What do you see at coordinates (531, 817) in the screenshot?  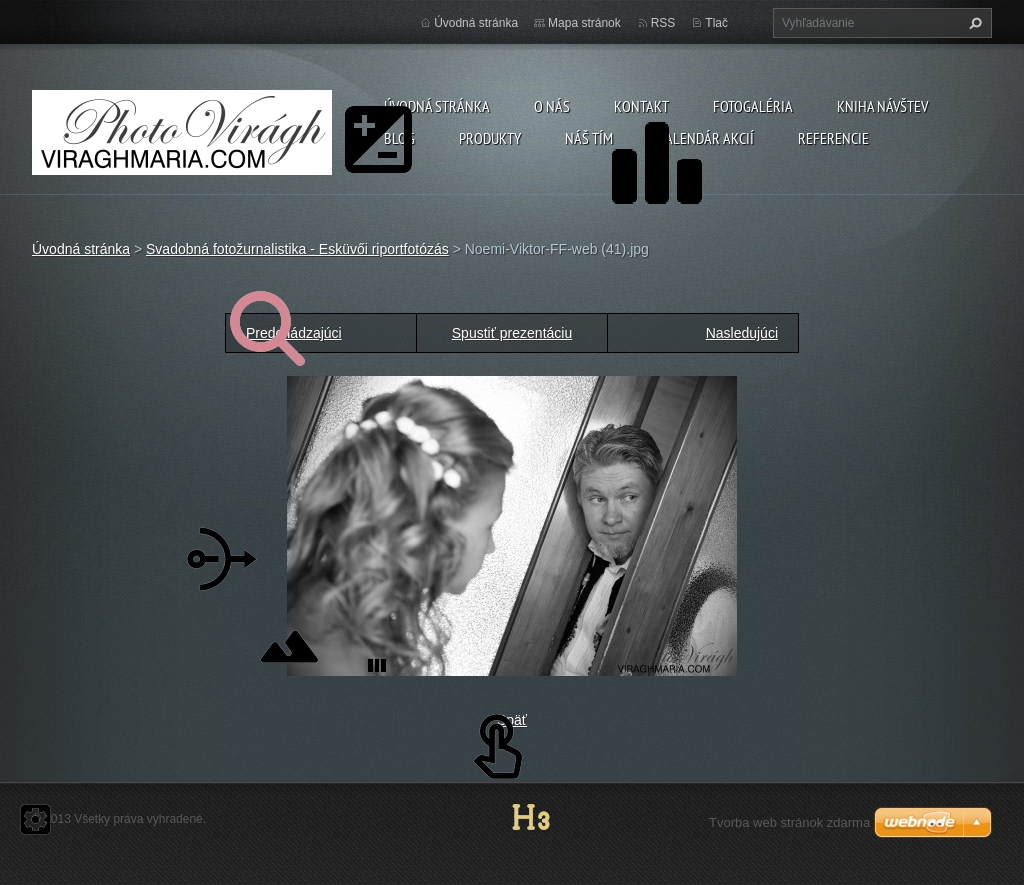 I see `apply heading level 3 text formatting` at bounding box center [531, 817].